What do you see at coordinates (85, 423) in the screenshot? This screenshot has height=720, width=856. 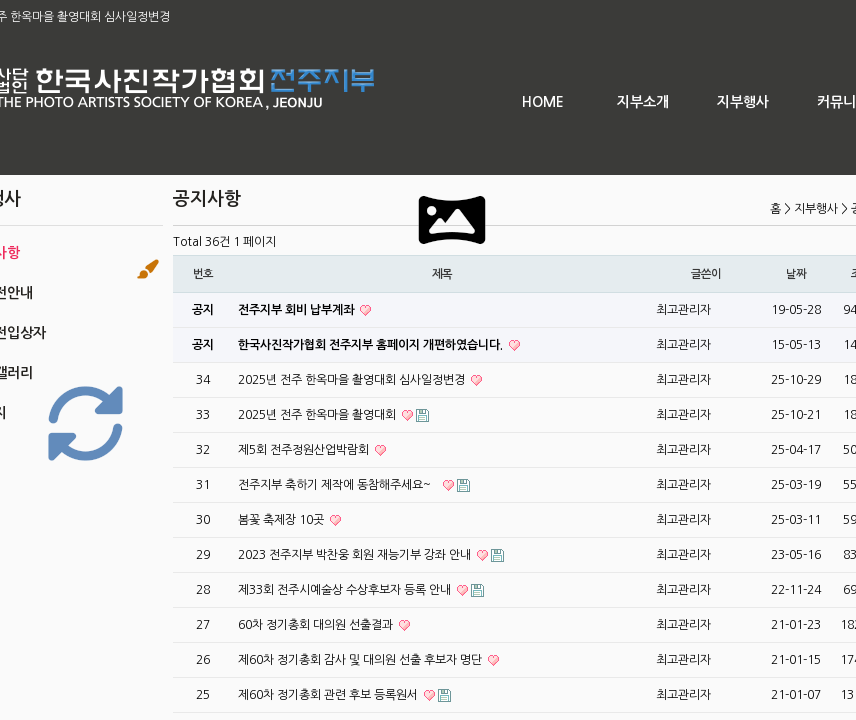 I see `refresh or reload content` at bounding box center [85, 423].